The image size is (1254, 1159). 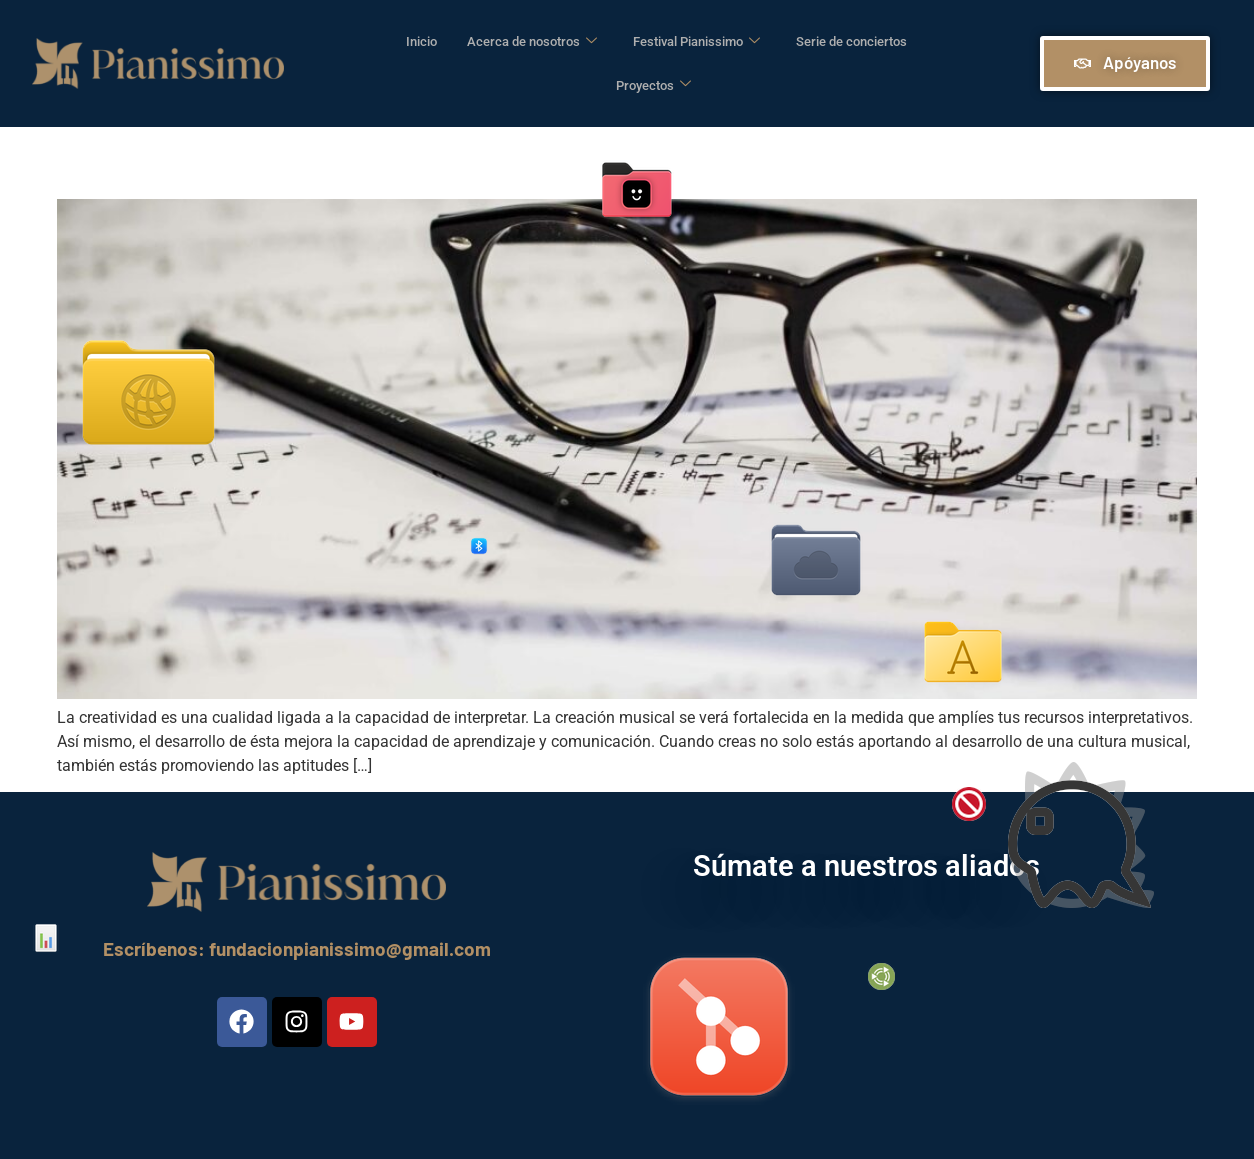 What do you see at coordinates (969, 804) in the screenshot?
I see `delete or remove selected item` at bounding box center [969, 804].